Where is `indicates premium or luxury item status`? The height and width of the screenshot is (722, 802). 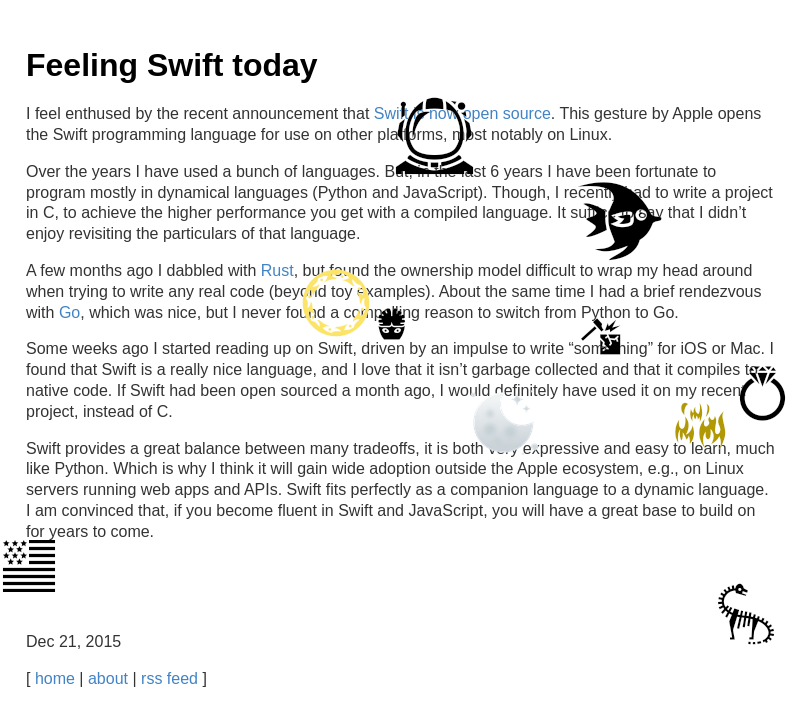
indicates premium or luxury item status is located at coordinates (762, 393).